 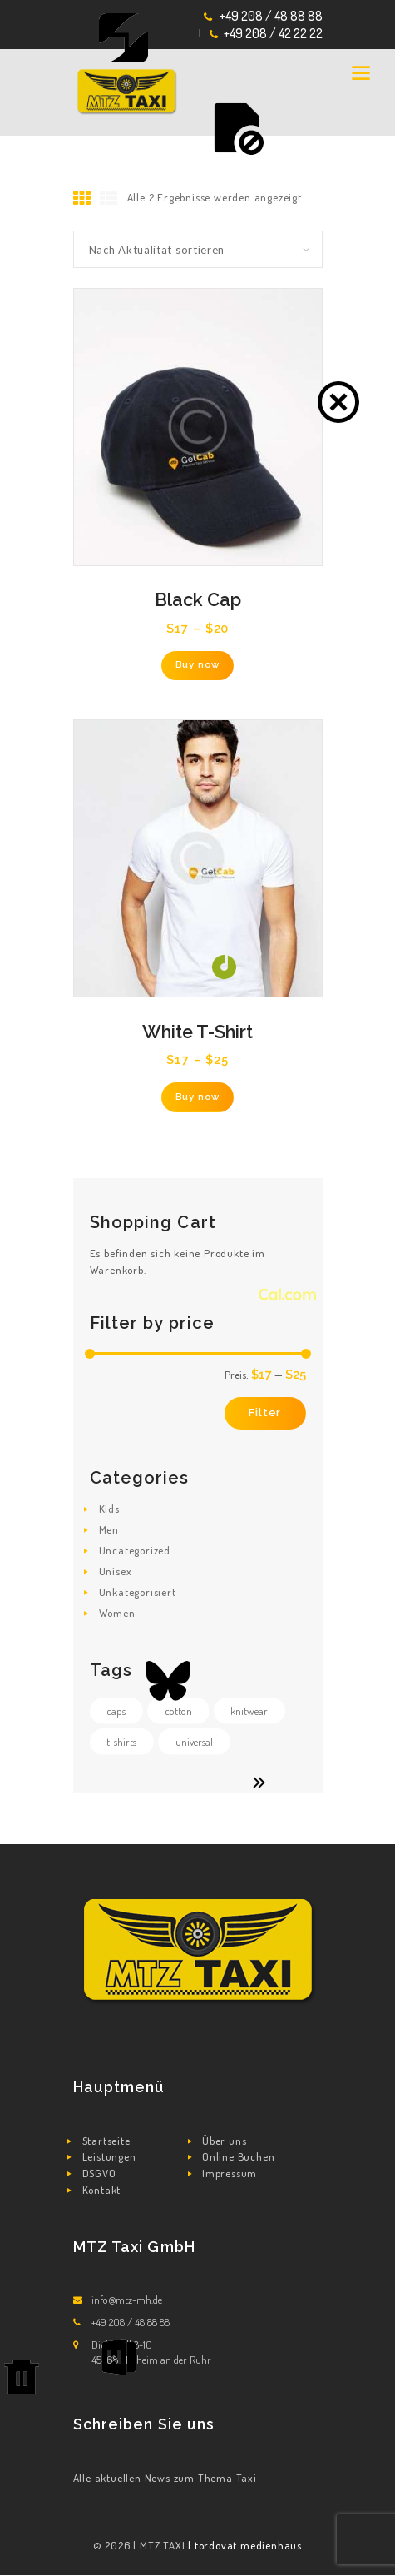 What do you see at coordinates (22, 2377) in the screenshot?
I see `delete selected item` at bounding box center [22, 2377].